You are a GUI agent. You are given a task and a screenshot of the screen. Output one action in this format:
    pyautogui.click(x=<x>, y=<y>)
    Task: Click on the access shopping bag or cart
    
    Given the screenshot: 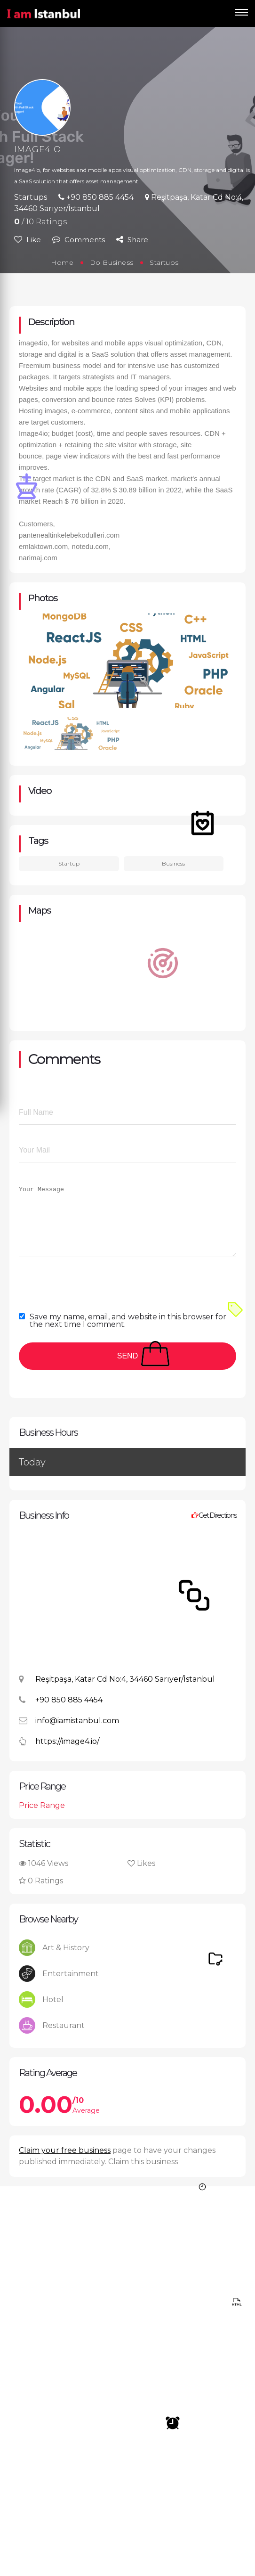 What is the action you would take?
    pyautogui.click(x=155, y=1355)
    